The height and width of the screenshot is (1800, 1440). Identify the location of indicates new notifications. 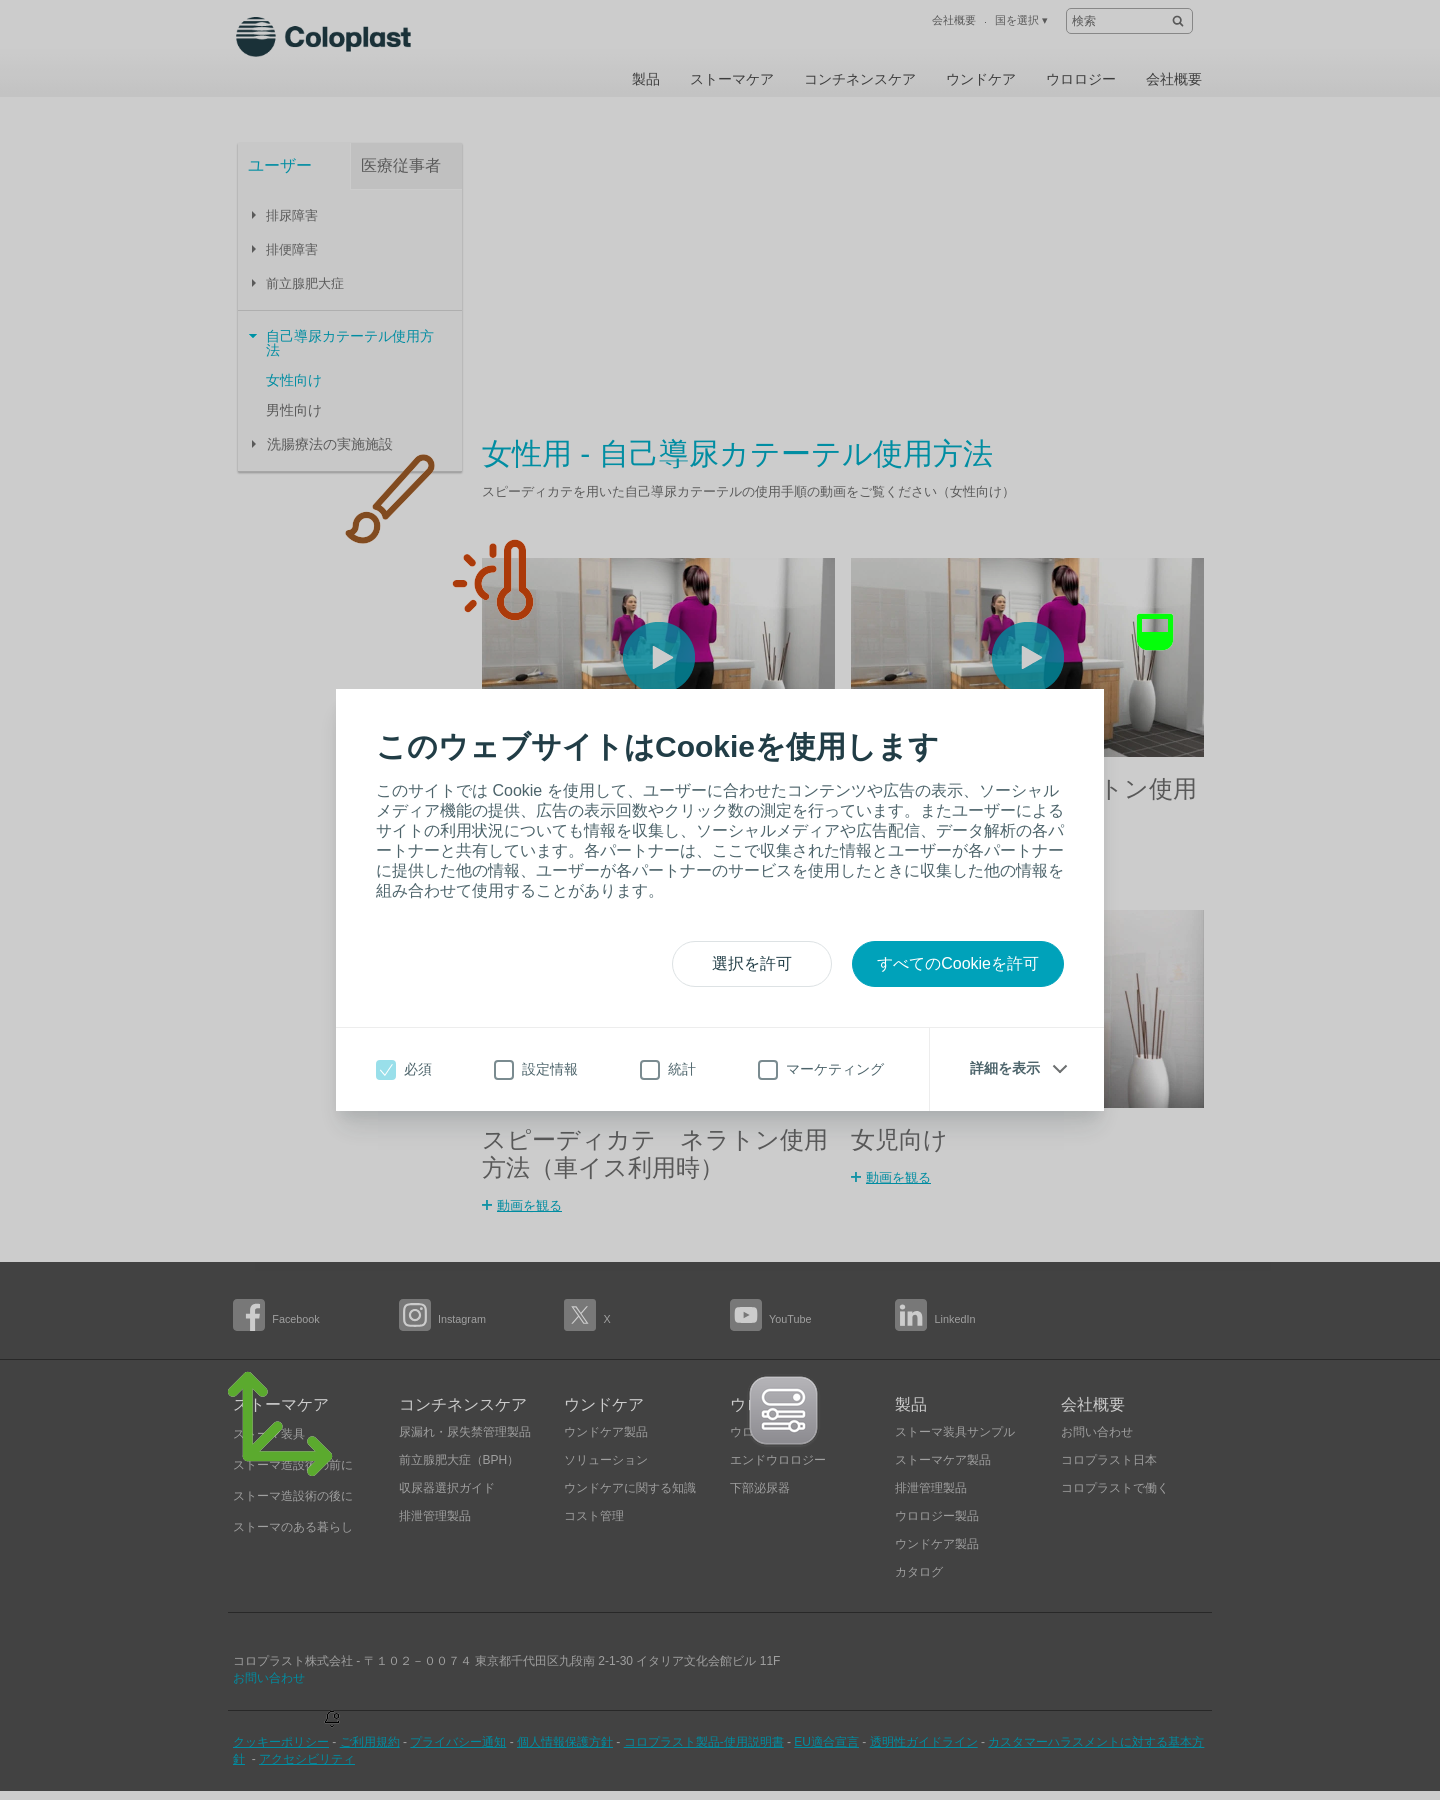
(332, 1719).